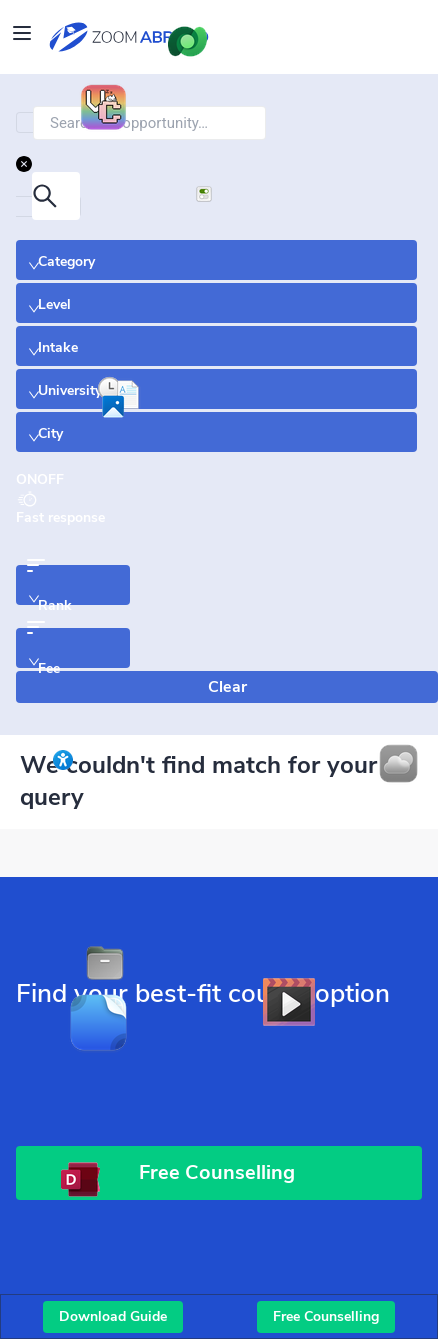 Image resolution: width=438 pixels, height=1339 pixels. I want to click on open Microsoft Delve app, so click(80, 1179).